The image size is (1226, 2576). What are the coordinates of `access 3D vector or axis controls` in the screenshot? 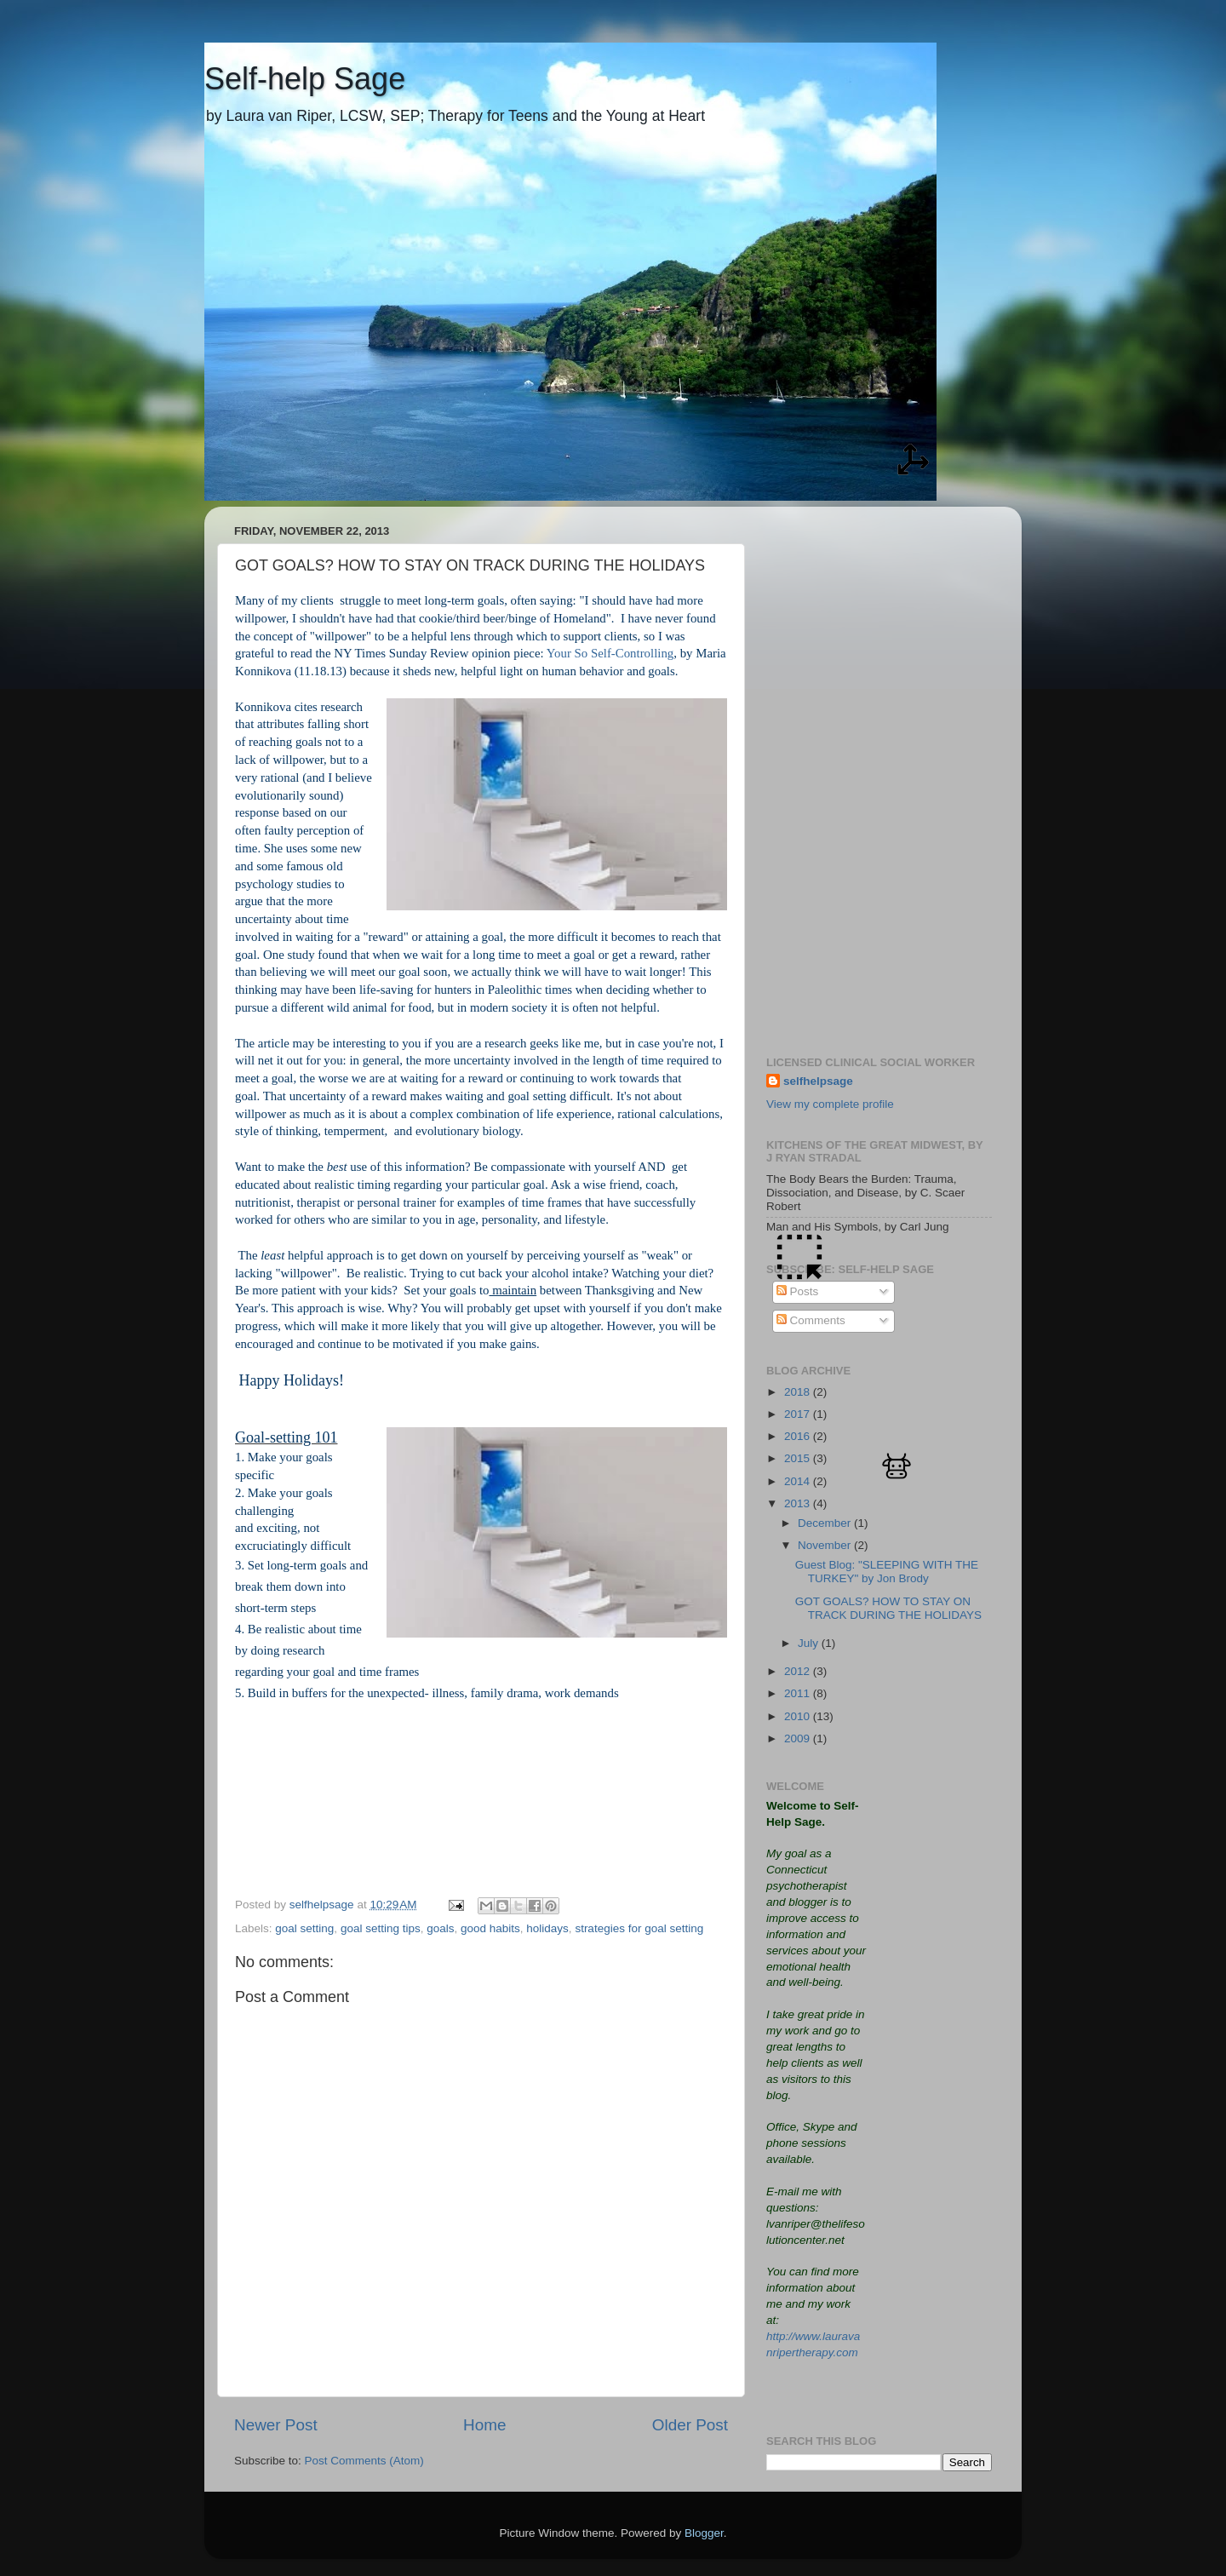 It's located at (911, 461).